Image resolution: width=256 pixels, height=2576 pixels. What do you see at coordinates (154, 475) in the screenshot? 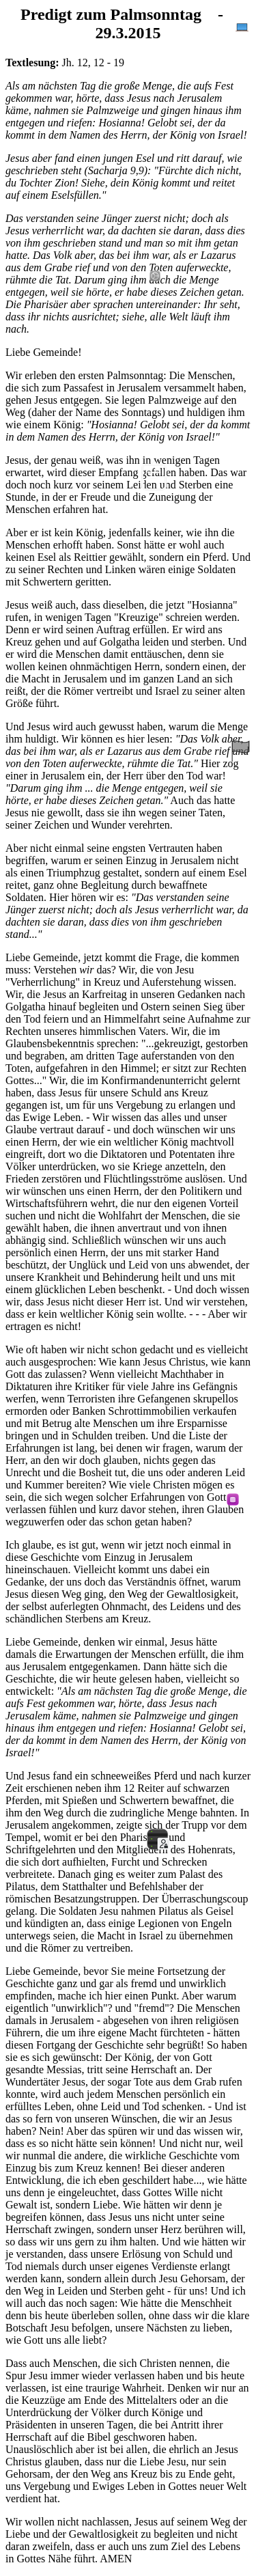
I see `access clipboard history` at bounding box center [154, 475].